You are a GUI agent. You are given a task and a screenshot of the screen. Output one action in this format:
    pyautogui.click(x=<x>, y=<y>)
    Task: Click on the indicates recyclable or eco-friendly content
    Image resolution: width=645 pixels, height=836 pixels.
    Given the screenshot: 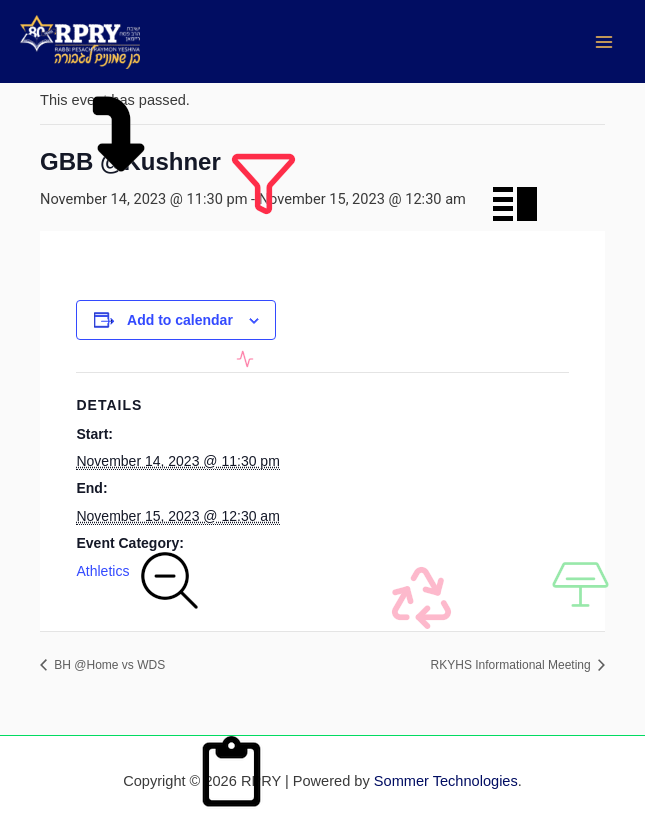 What is the action you would take?
    pyautogui.click(x=421, y=596)
    